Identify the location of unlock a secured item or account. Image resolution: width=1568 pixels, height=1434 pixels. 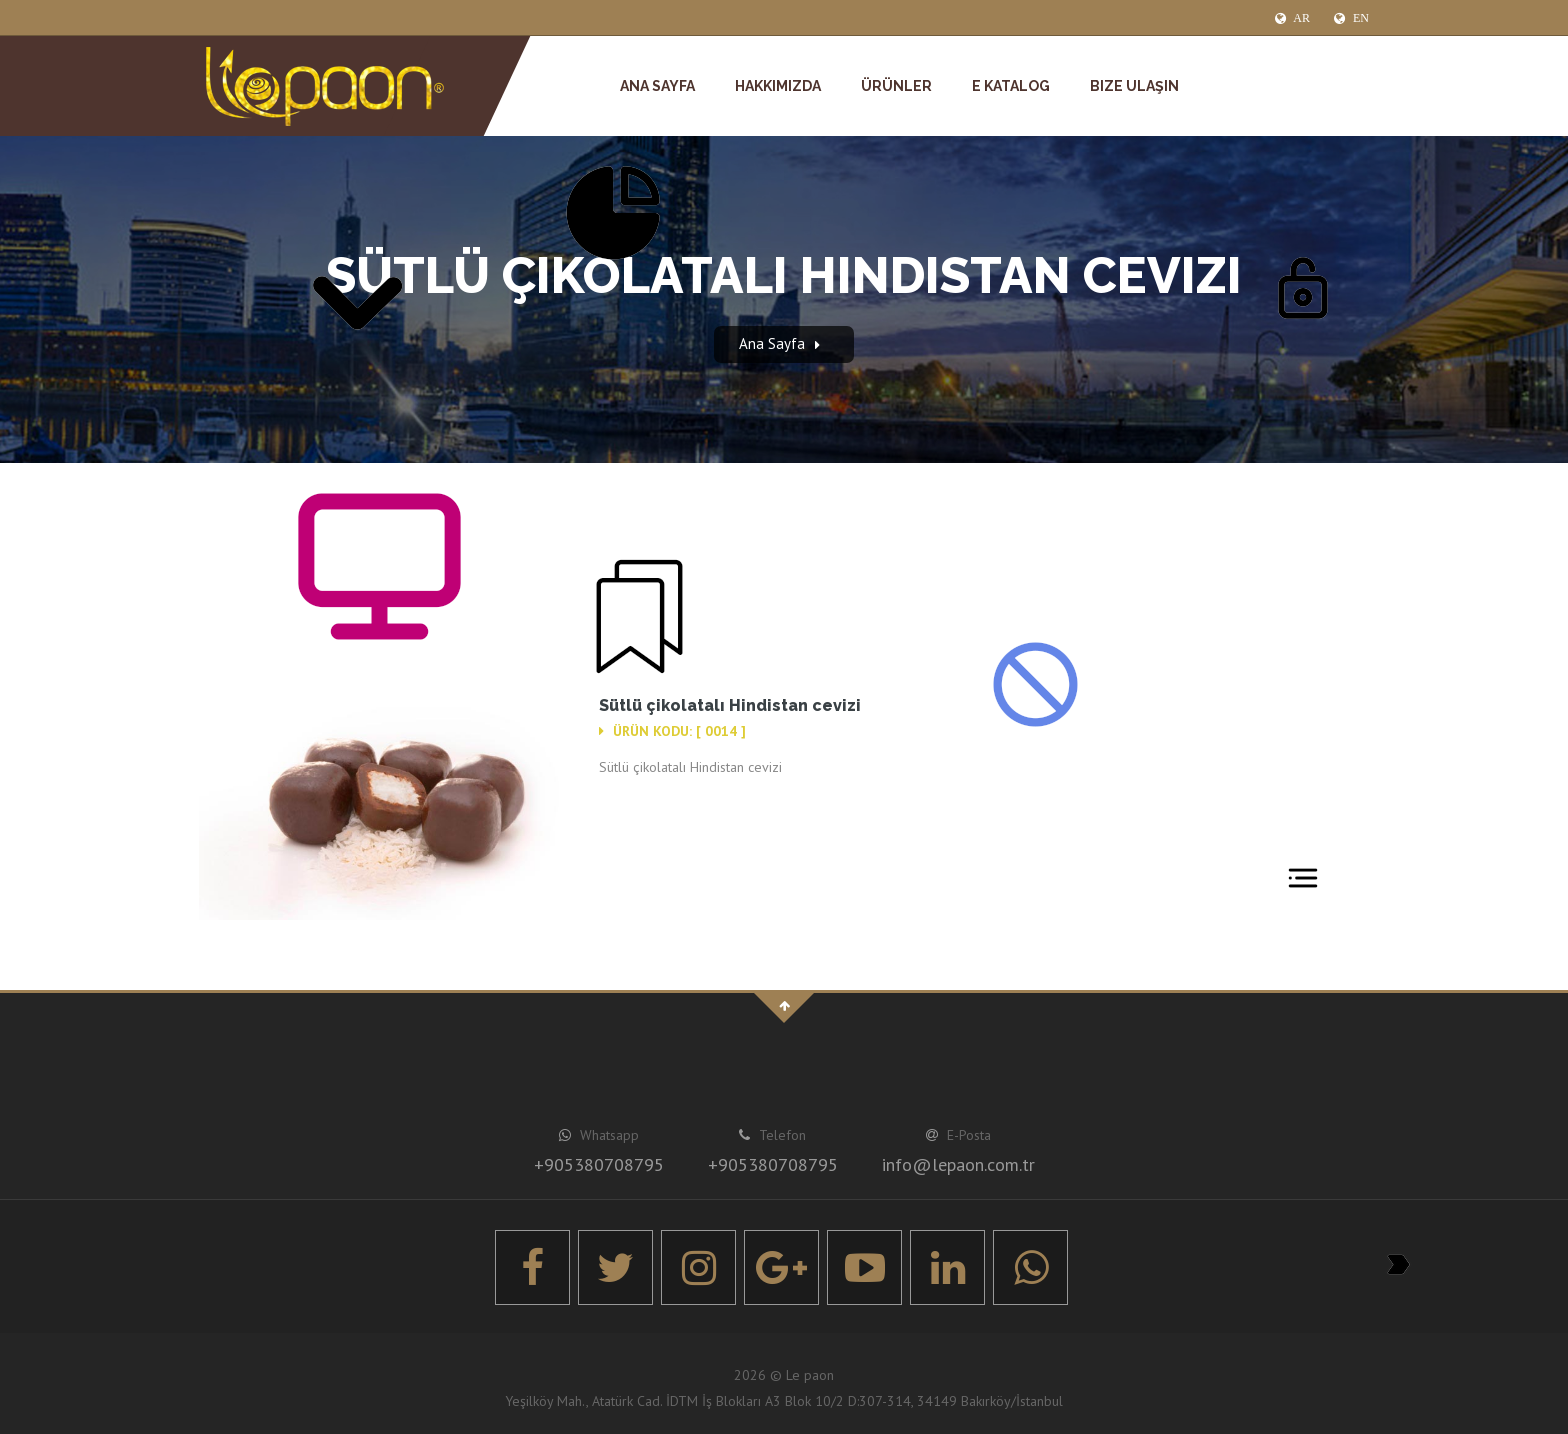
(1303, 288).